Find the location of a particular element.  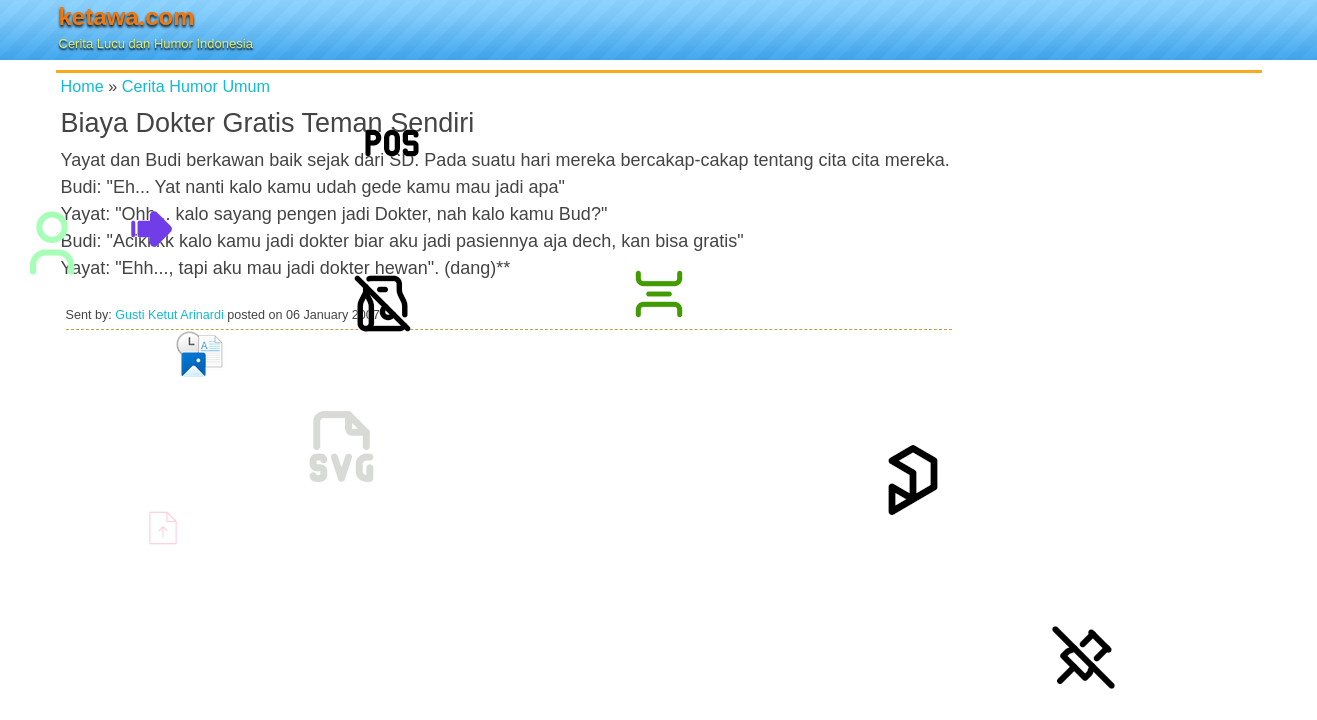

adjust vertical spacing between elements is located at coordinates (659, 294).